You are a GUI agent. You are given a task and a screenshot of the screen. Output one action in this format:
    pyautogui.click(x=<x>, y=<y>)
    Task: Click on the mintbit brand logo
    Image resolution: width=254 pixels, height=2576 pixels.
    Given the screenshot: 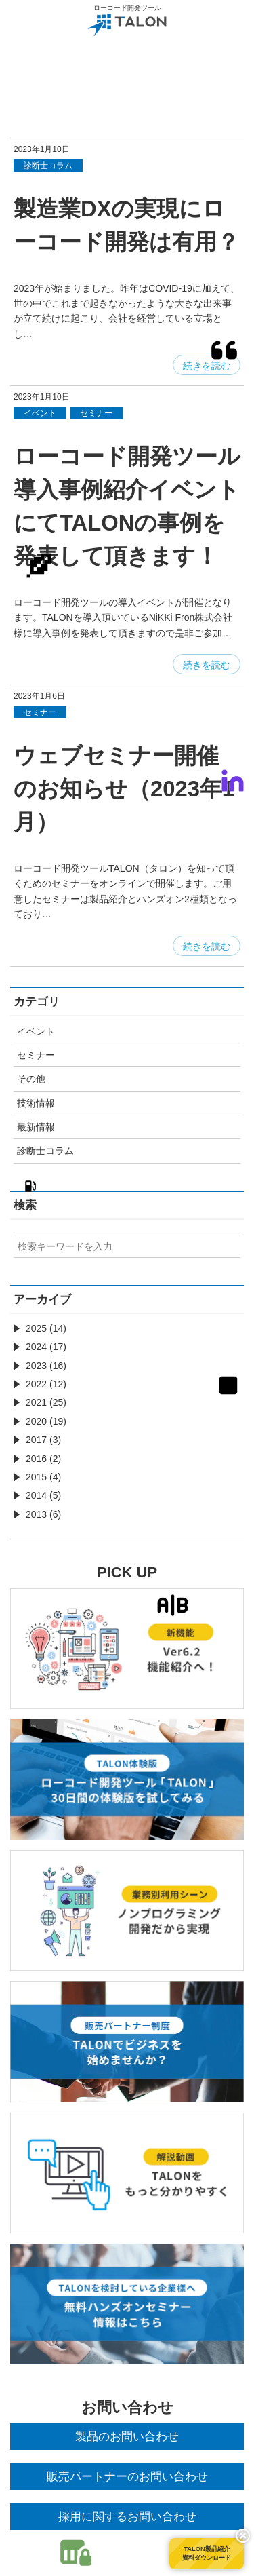 What is the action you would take?
    pyautogui.click(x=39, y=565)
    